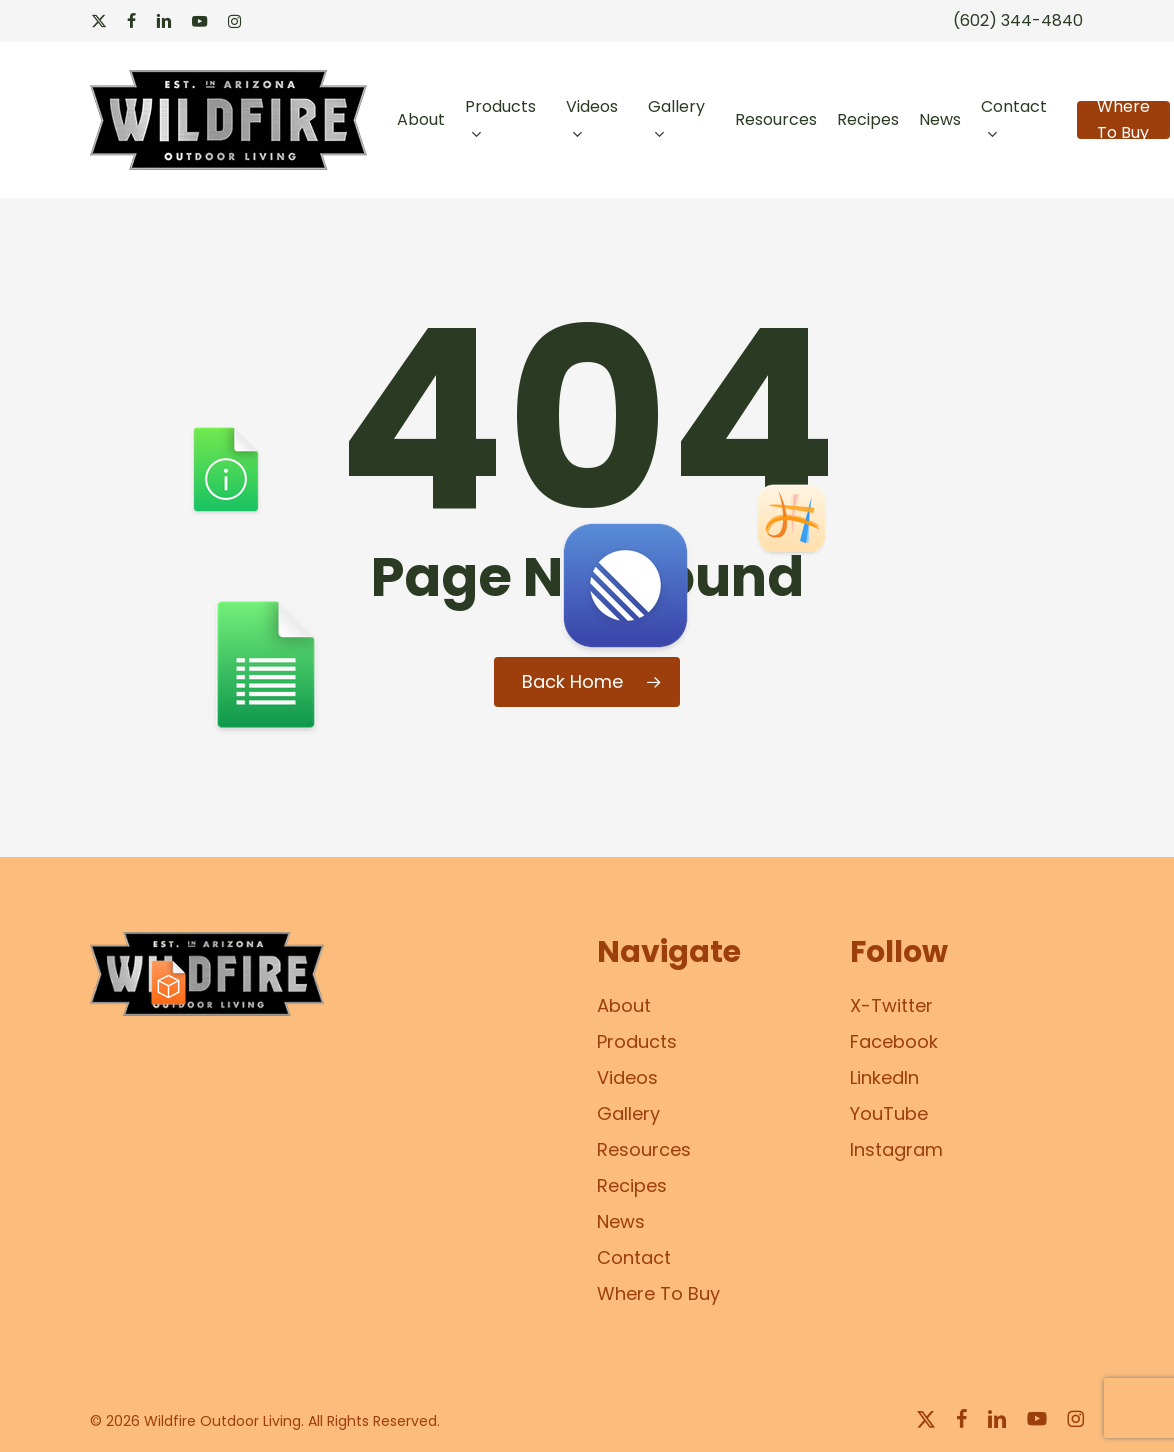  Describe the element at coordinates (168, 983) in the screenshot. I see `open a blender 3d project file` at that location.